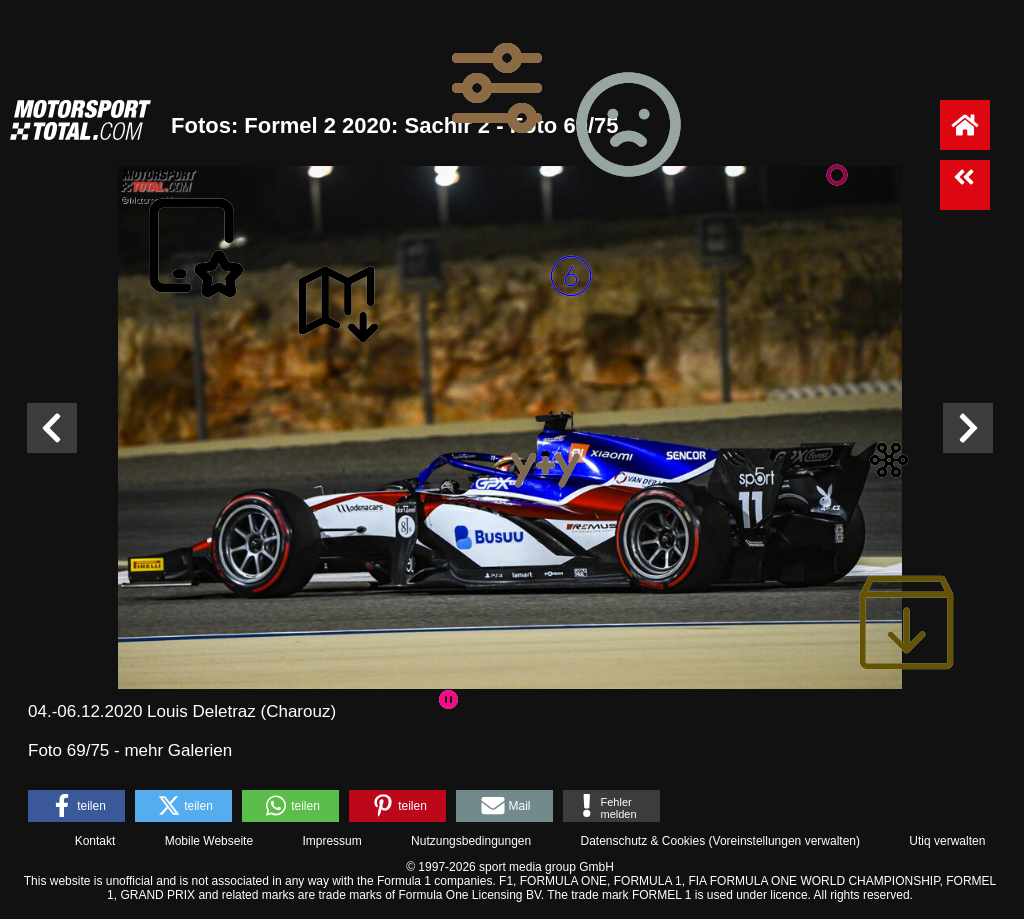  Describe the element at coordinates (906, 622) in the screenshot. I see `download to storage or archive` at that location.